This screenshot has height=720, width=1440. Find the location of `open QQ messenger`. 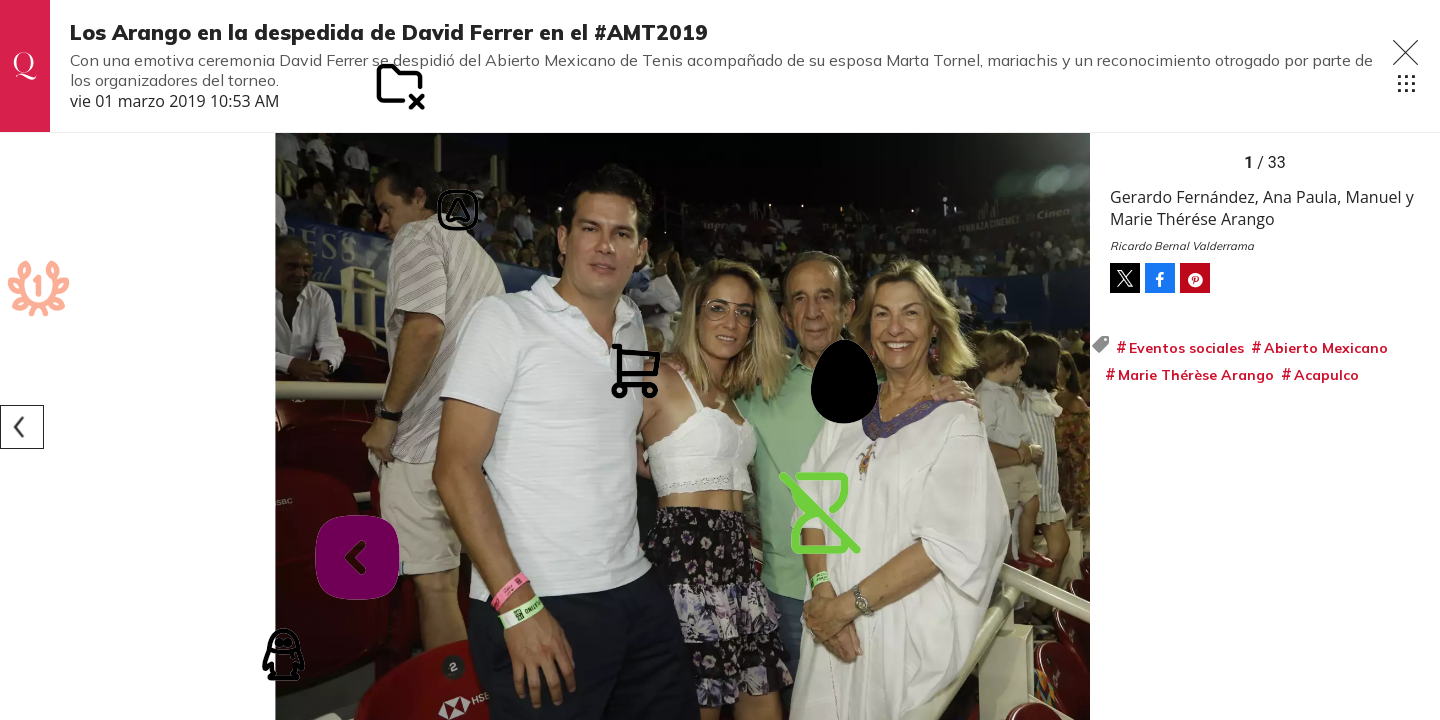

open QQ messenger is located at coordinates (283, 654).